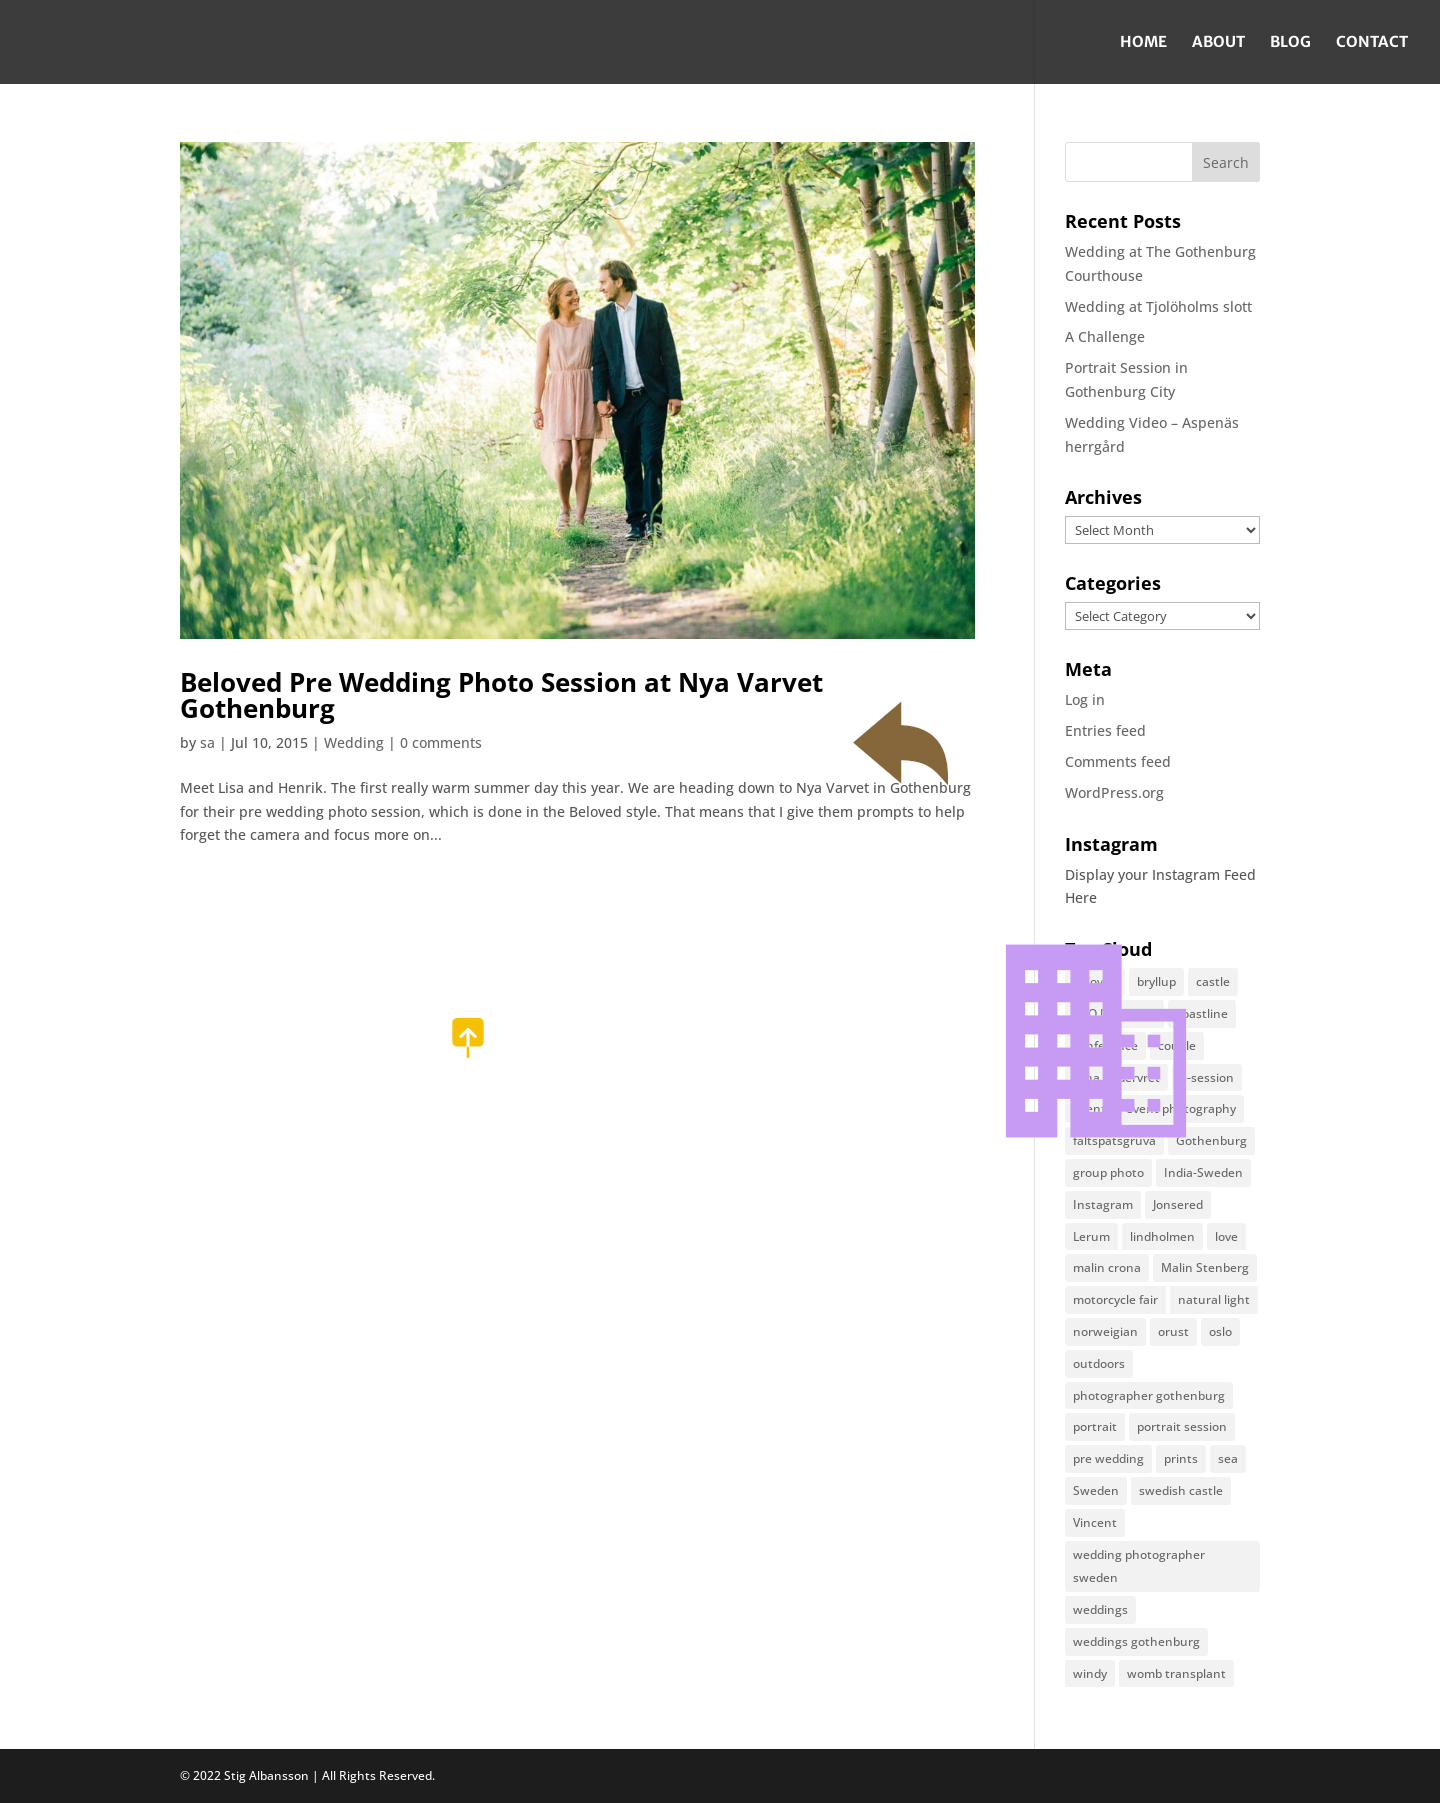 This screenshot has width=1440, height=1803. What do you see at coordinates (468, 1038) in the screenshot?
I see `upload or push content to a server` at bounding box center [468, 1038].